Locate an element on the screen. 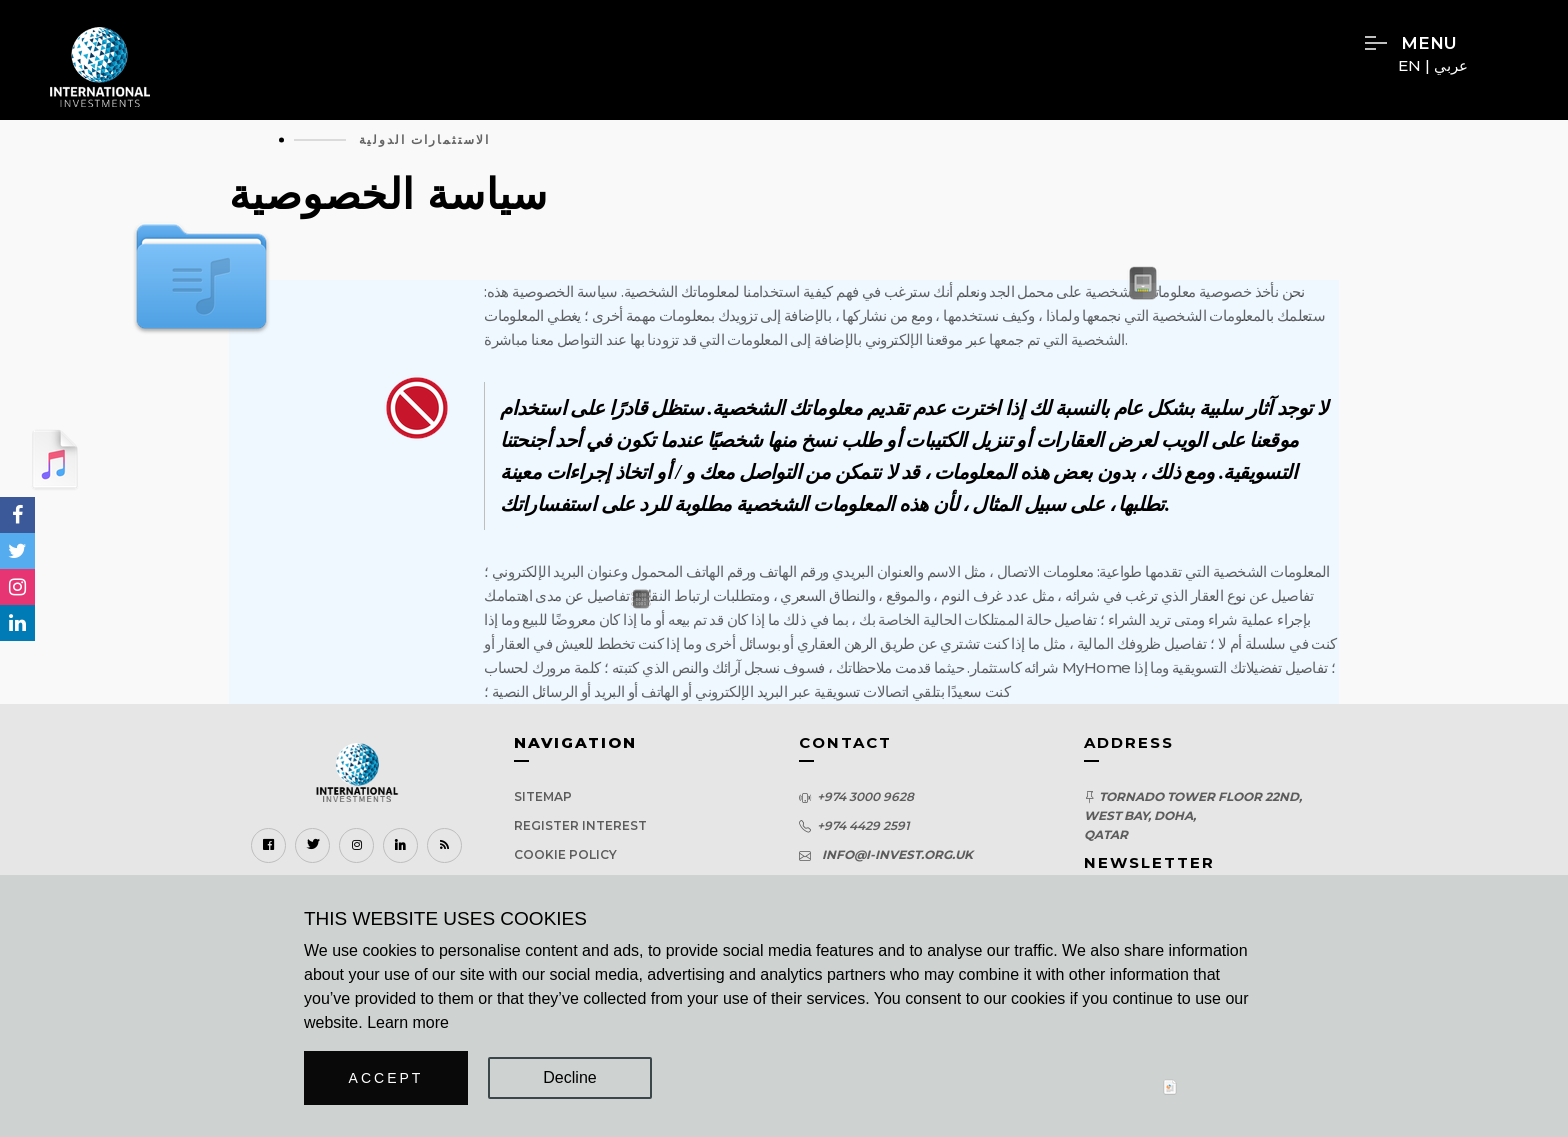 Image resolution: width=1568 pixels, height=1137 pixels. open your audio files folder is located at coordinates (201, 276).